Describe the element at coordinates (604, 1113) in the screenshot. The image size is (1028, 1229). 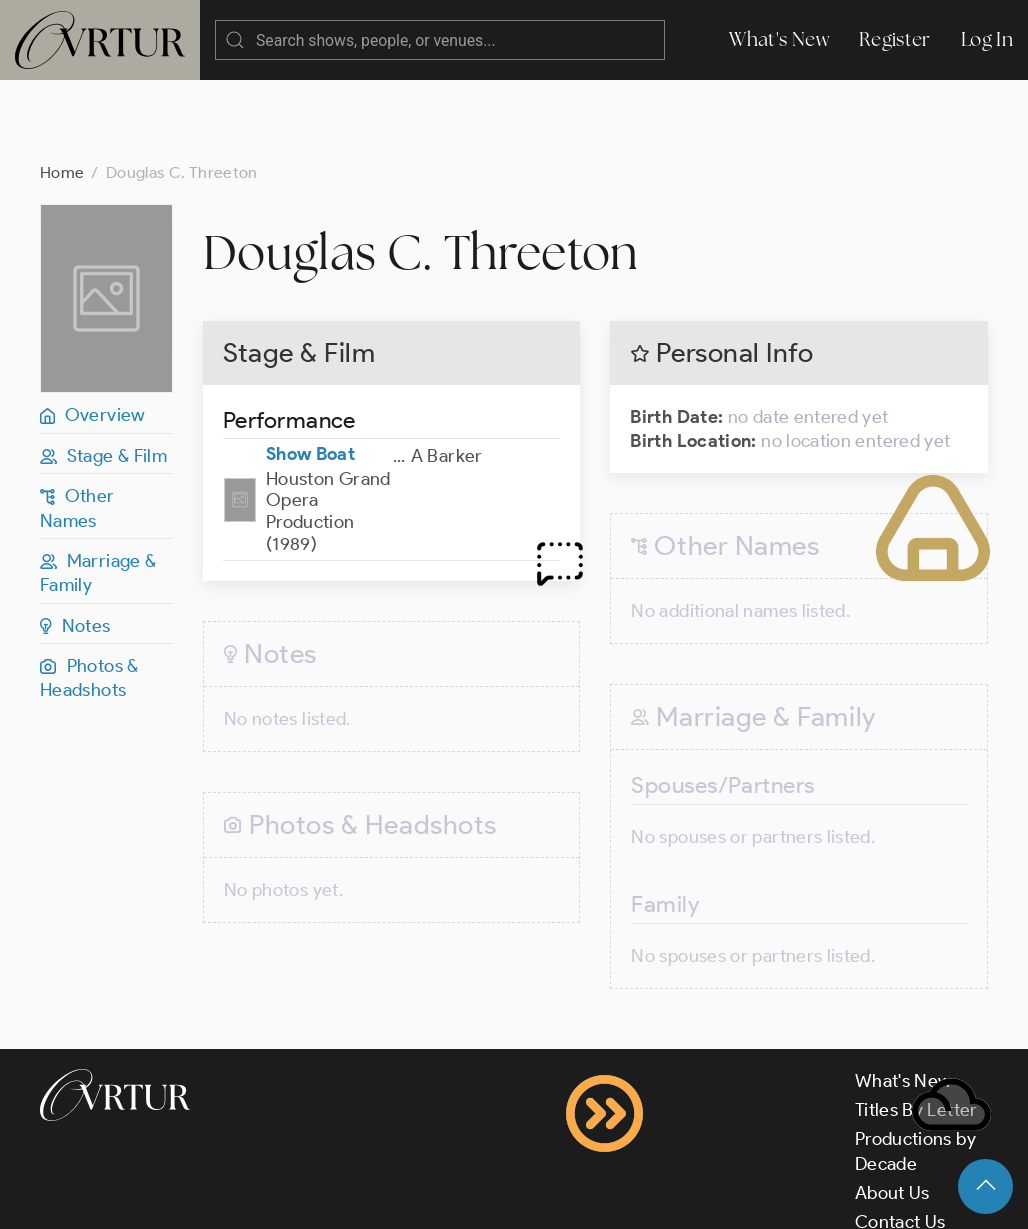
I see `skip forward or advance quickly` at that location.